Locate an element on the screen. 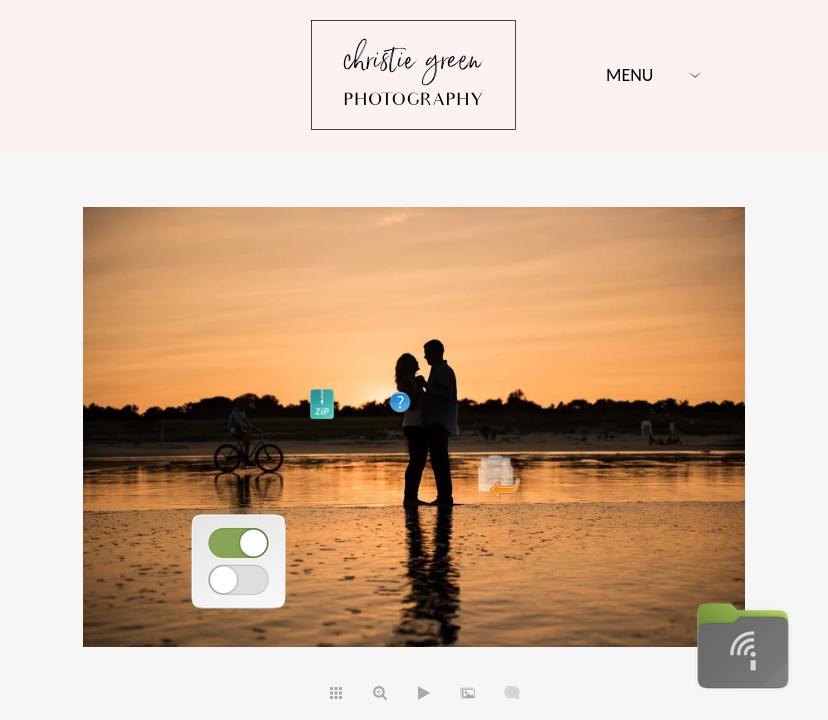  open unity tweak tool settings is located at coordinates (238, 561).